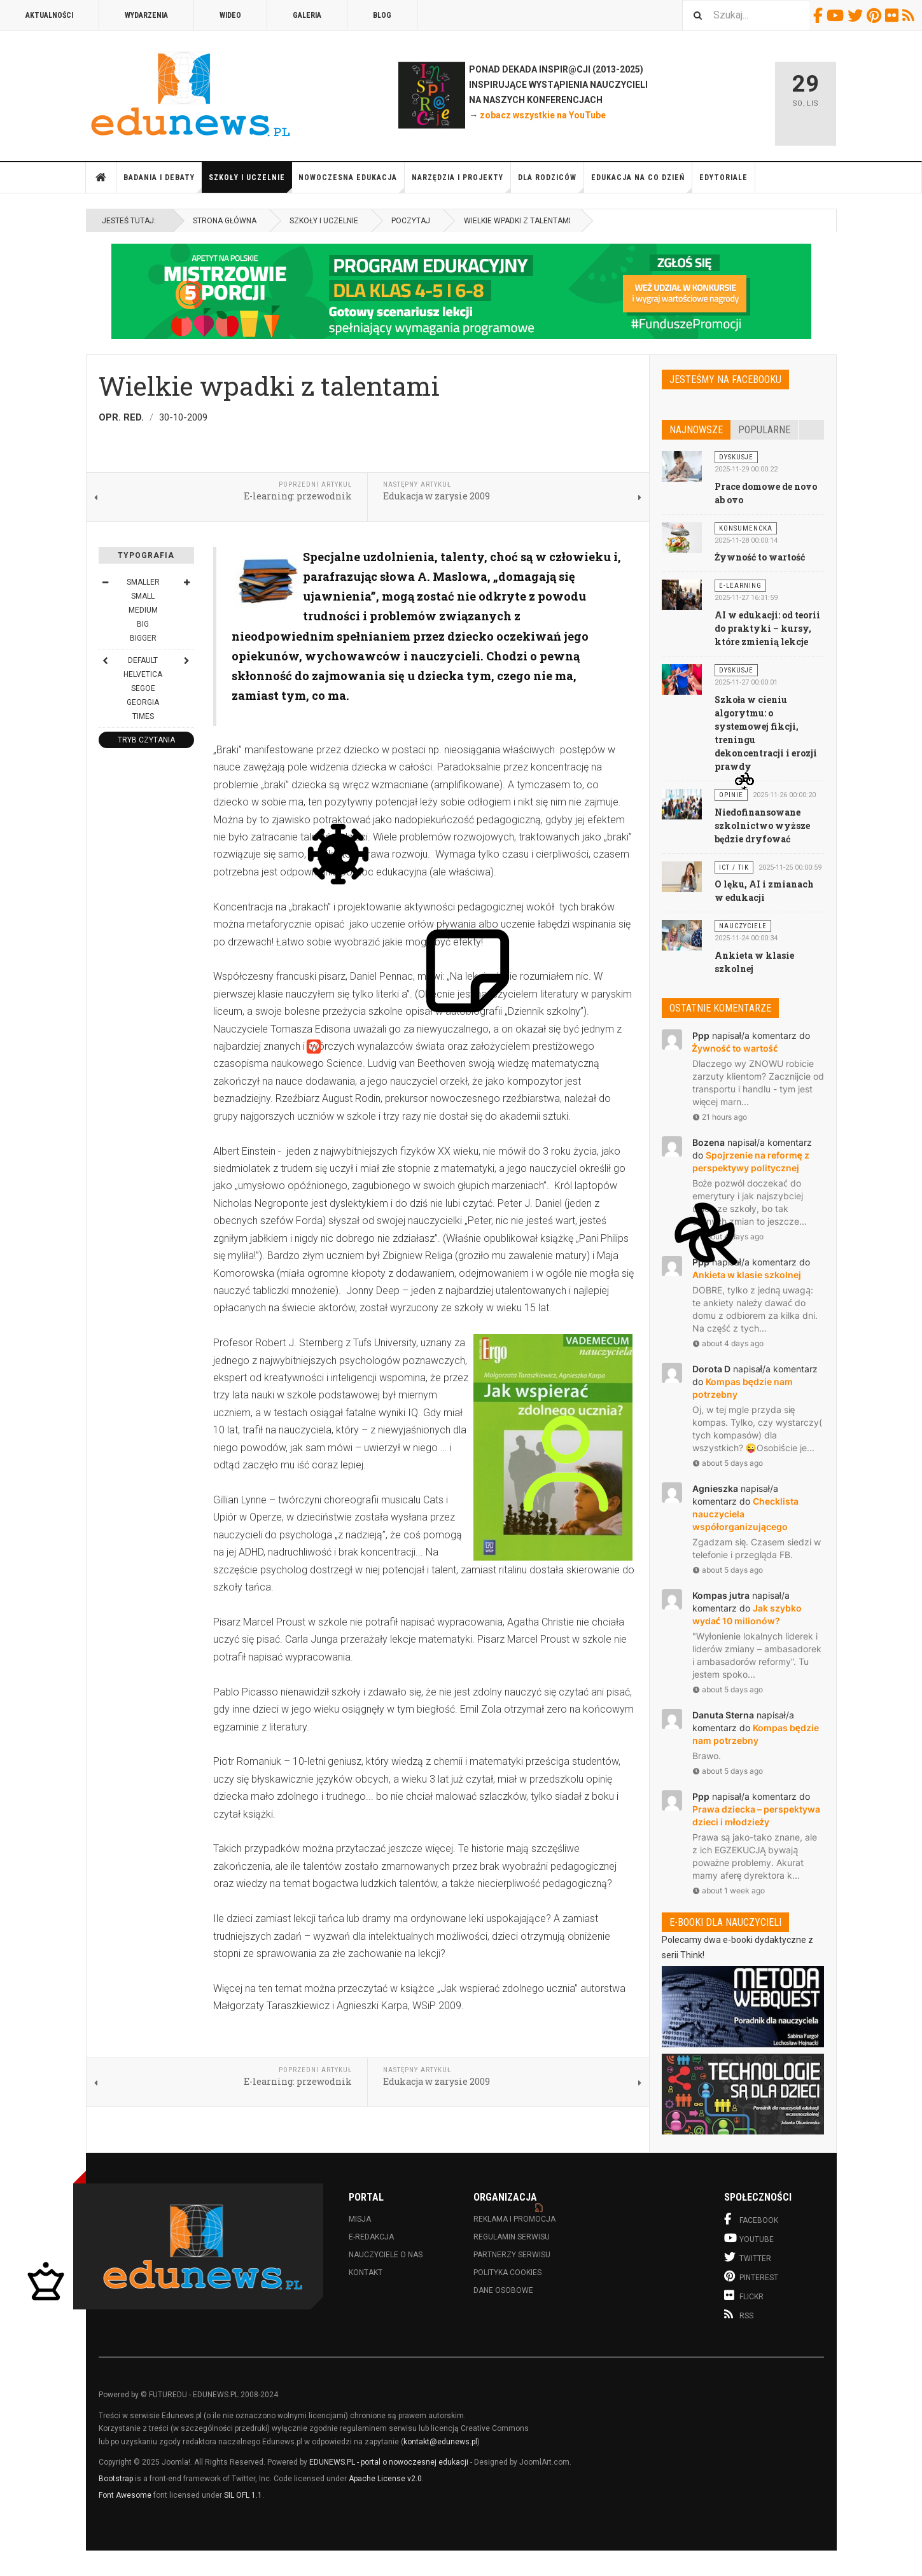 The image size is (922, 2576). Describe the element at coordinates (707, 1235) in the screenshot. I see `decorative or playful element indicating a fun feature` at that location.